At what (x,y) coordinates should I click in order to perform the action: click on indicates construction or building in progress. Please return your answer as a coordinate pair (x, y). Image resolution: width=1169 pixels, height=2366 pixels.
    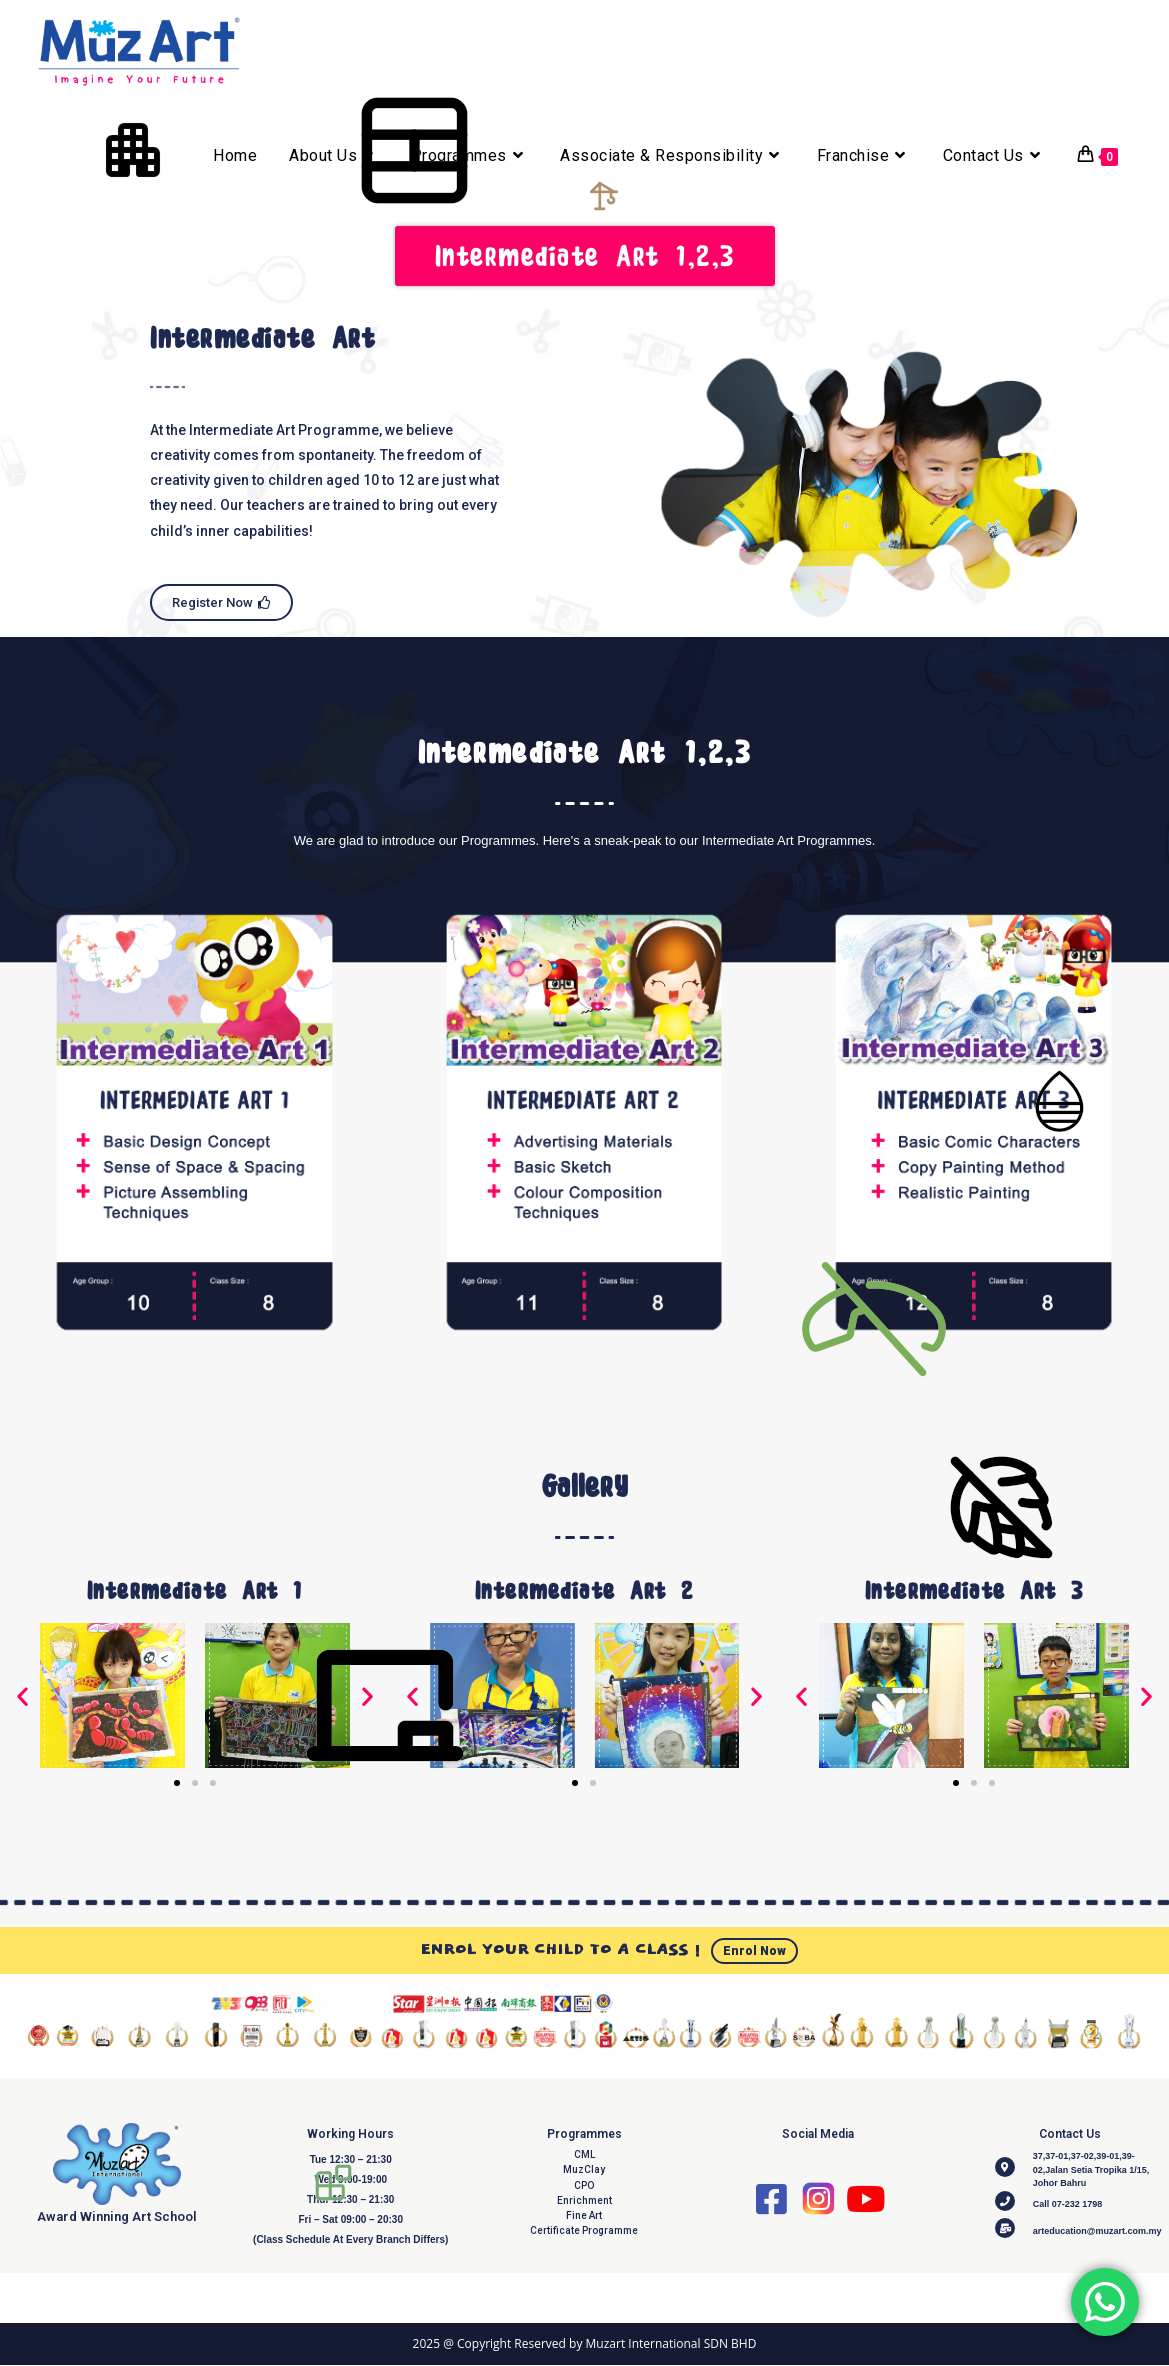
    Looking at the image, I should click on (604, 196).